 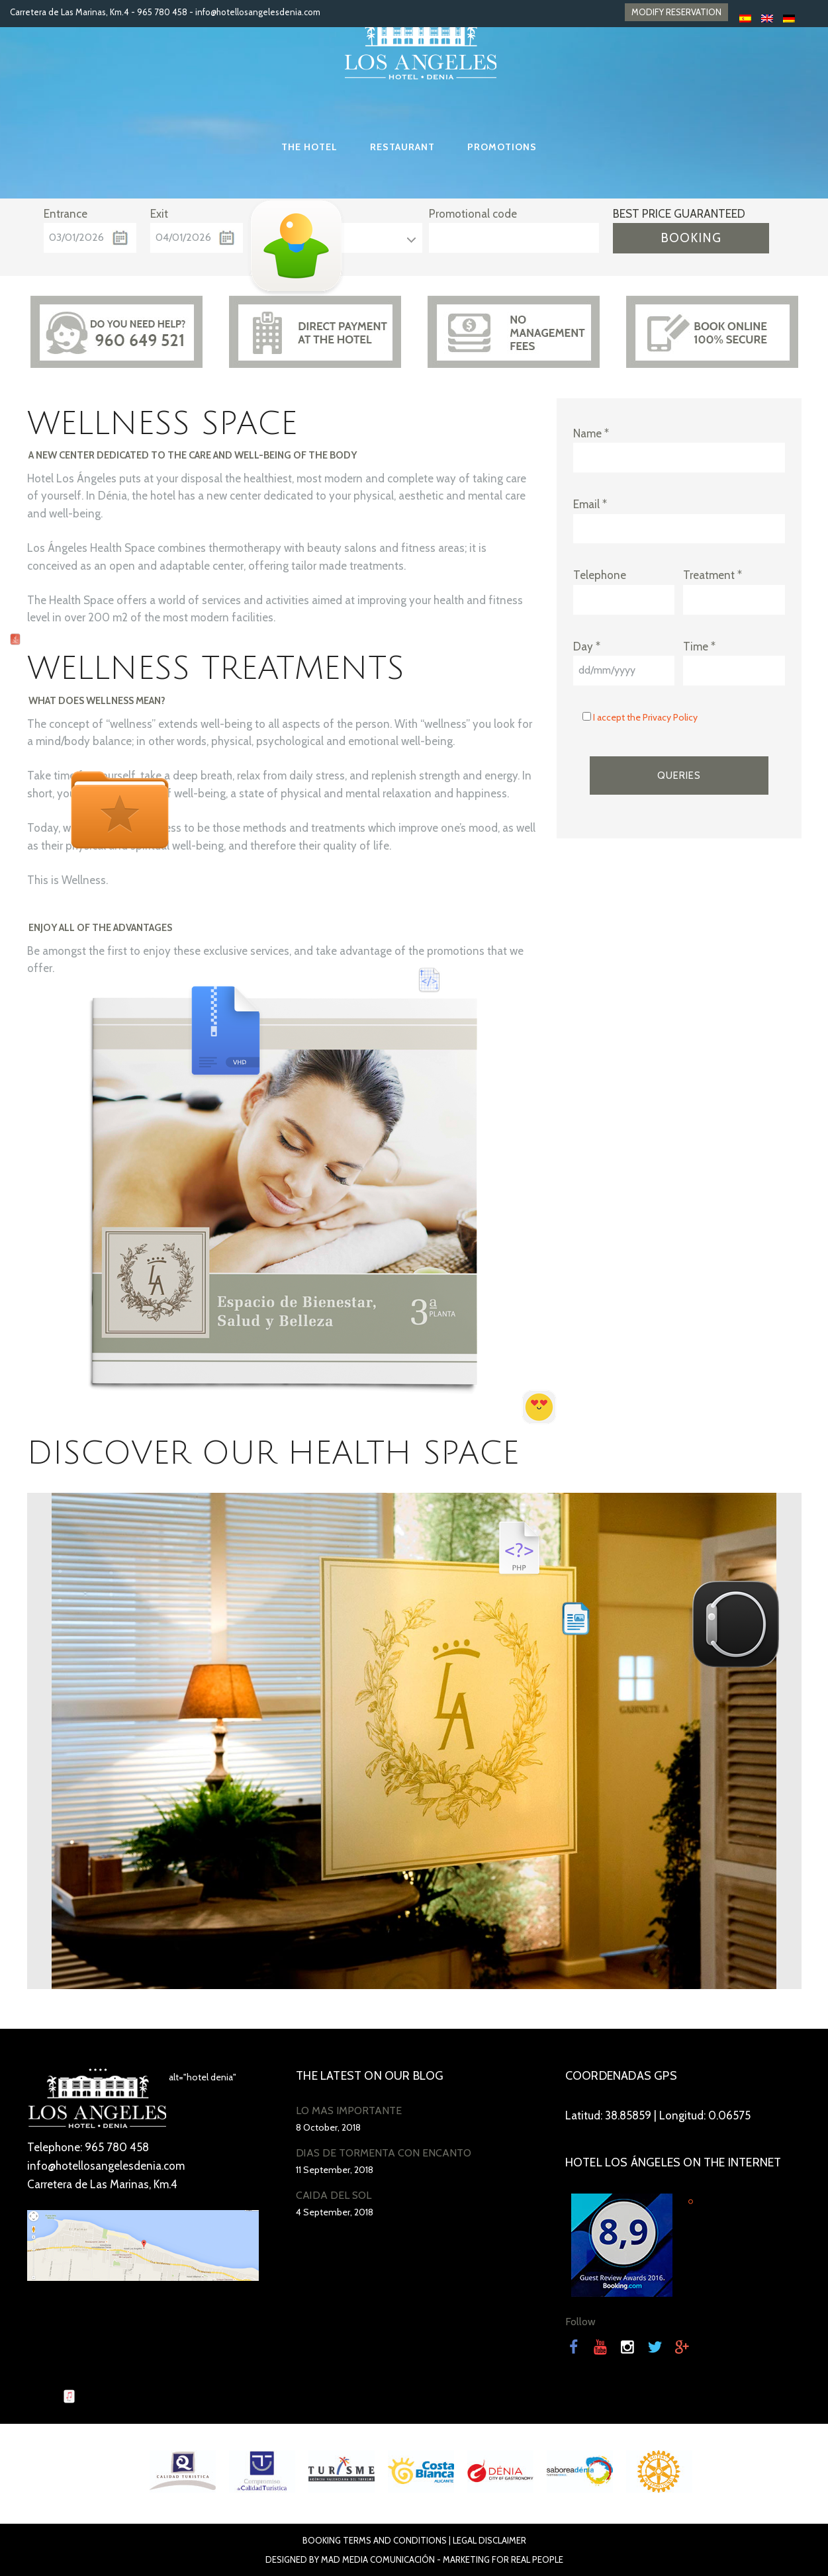 What do you see at coordinates (735, 1624) in the screenshot?
I see `open the watch app` at bounding box center [735, 1624].